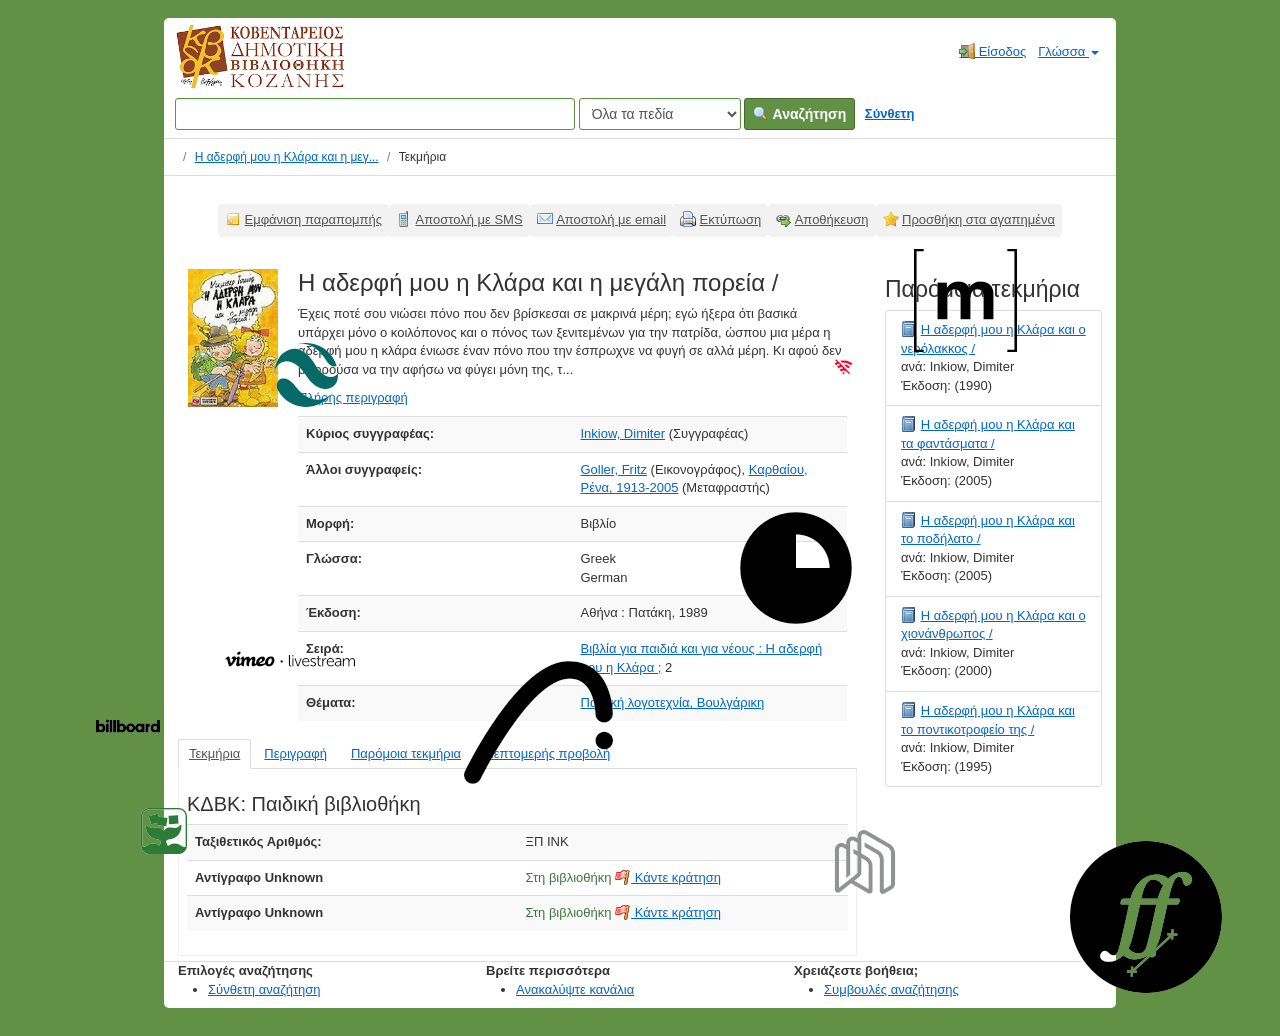  Describe the element at coordinates (843, 367) in the screenshot. I see `indicates no wifi connection available` at that location.